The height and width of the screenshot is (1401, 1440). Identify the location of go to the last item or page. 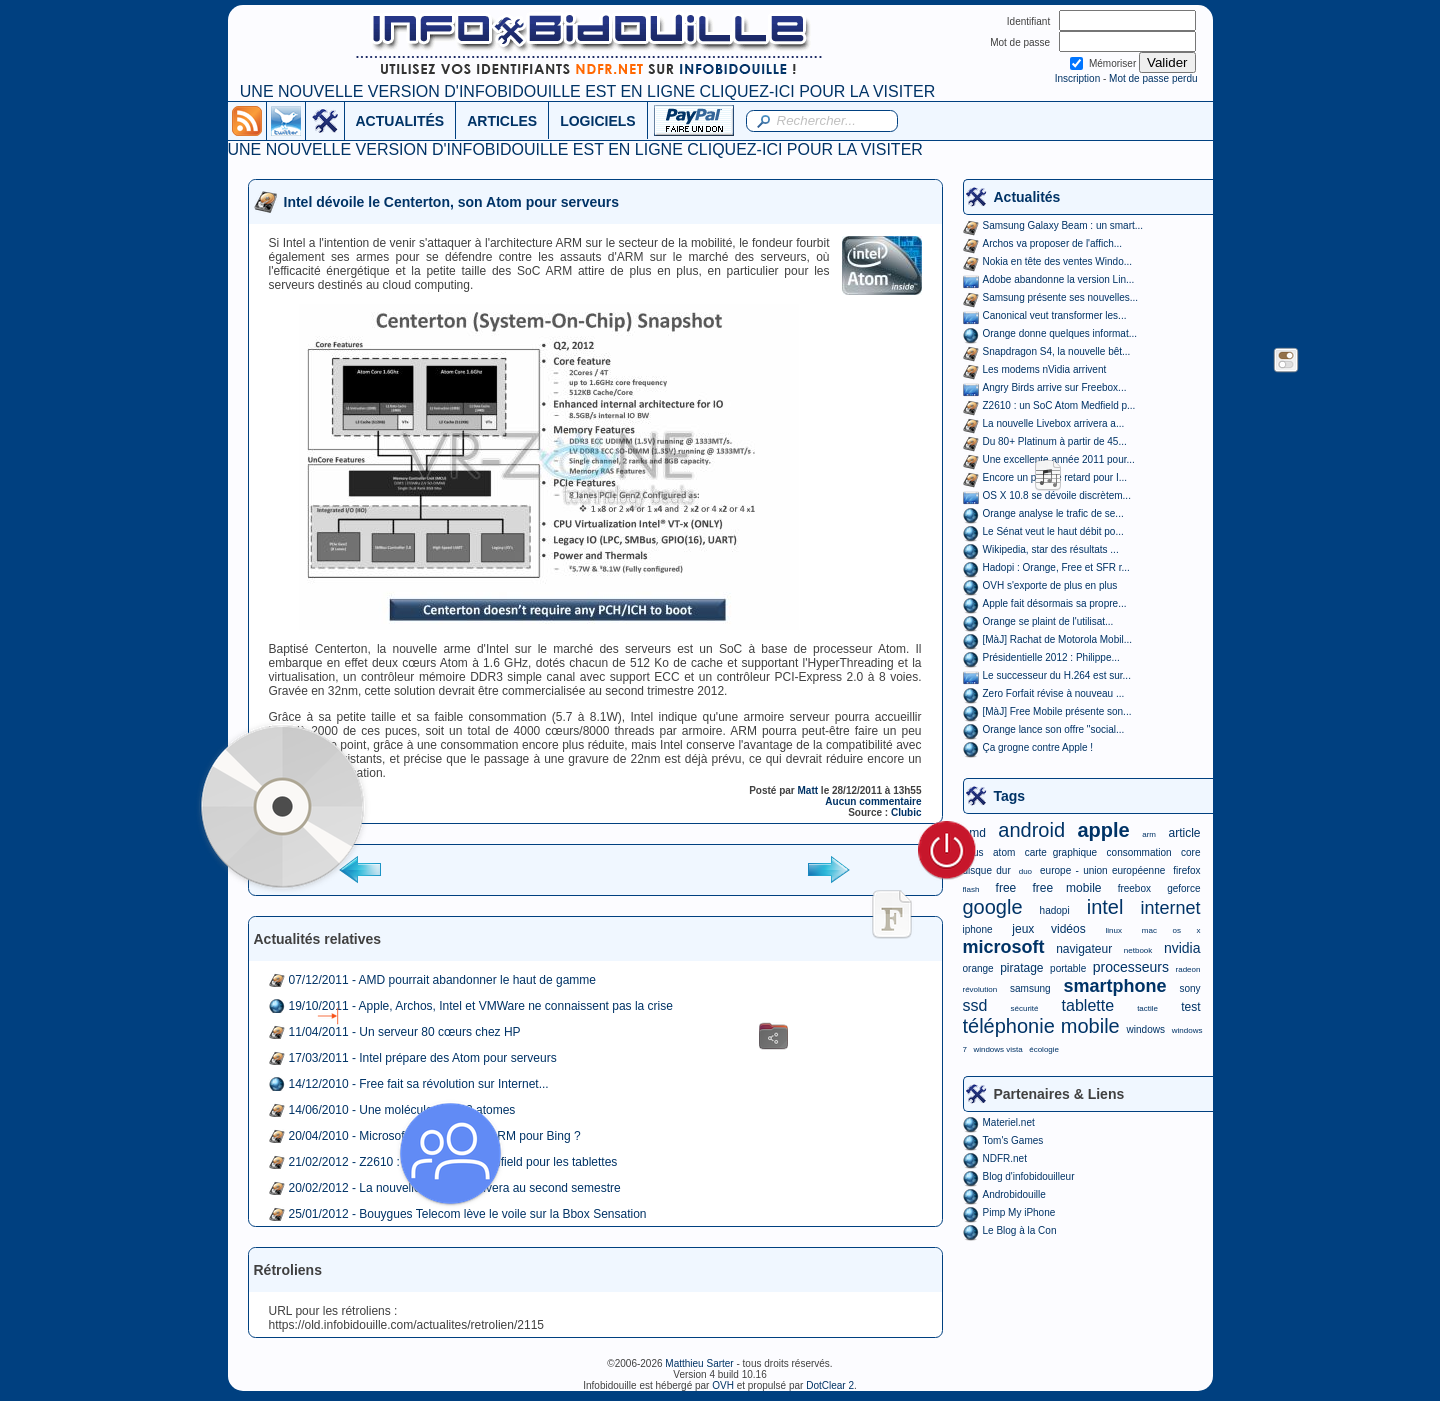
(328, 1016).